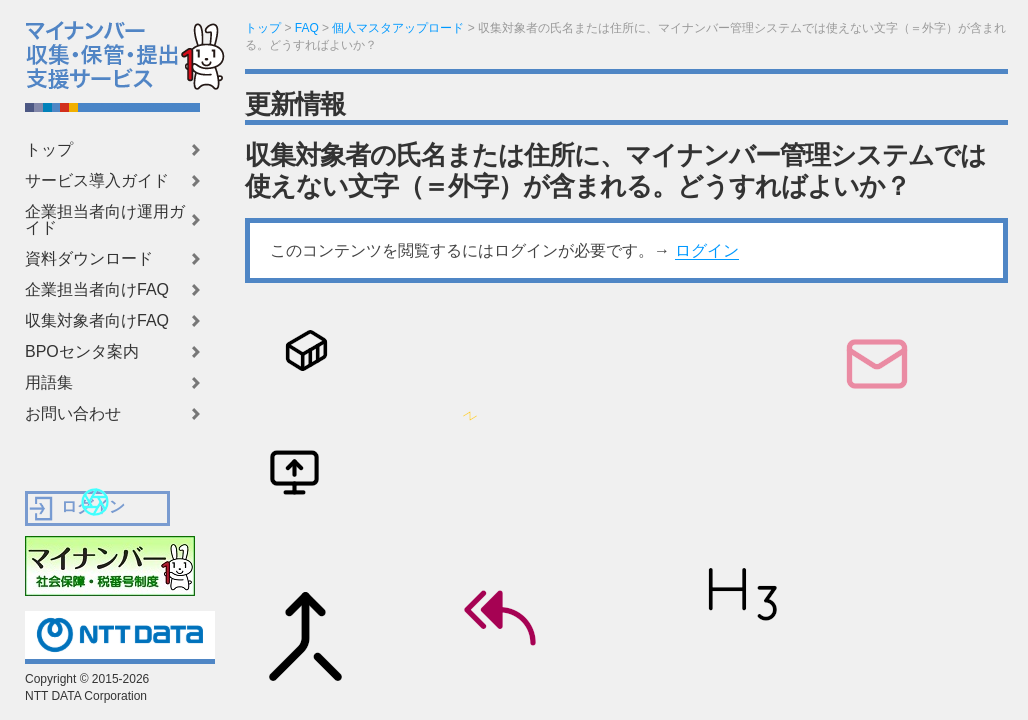 This screenshot has height=720, width=1028. What do you see at coordinates (470, 416) in the screenshot?
I see `select sawtooth waveform in audio synthesizer` at bounding box center [470, 416].